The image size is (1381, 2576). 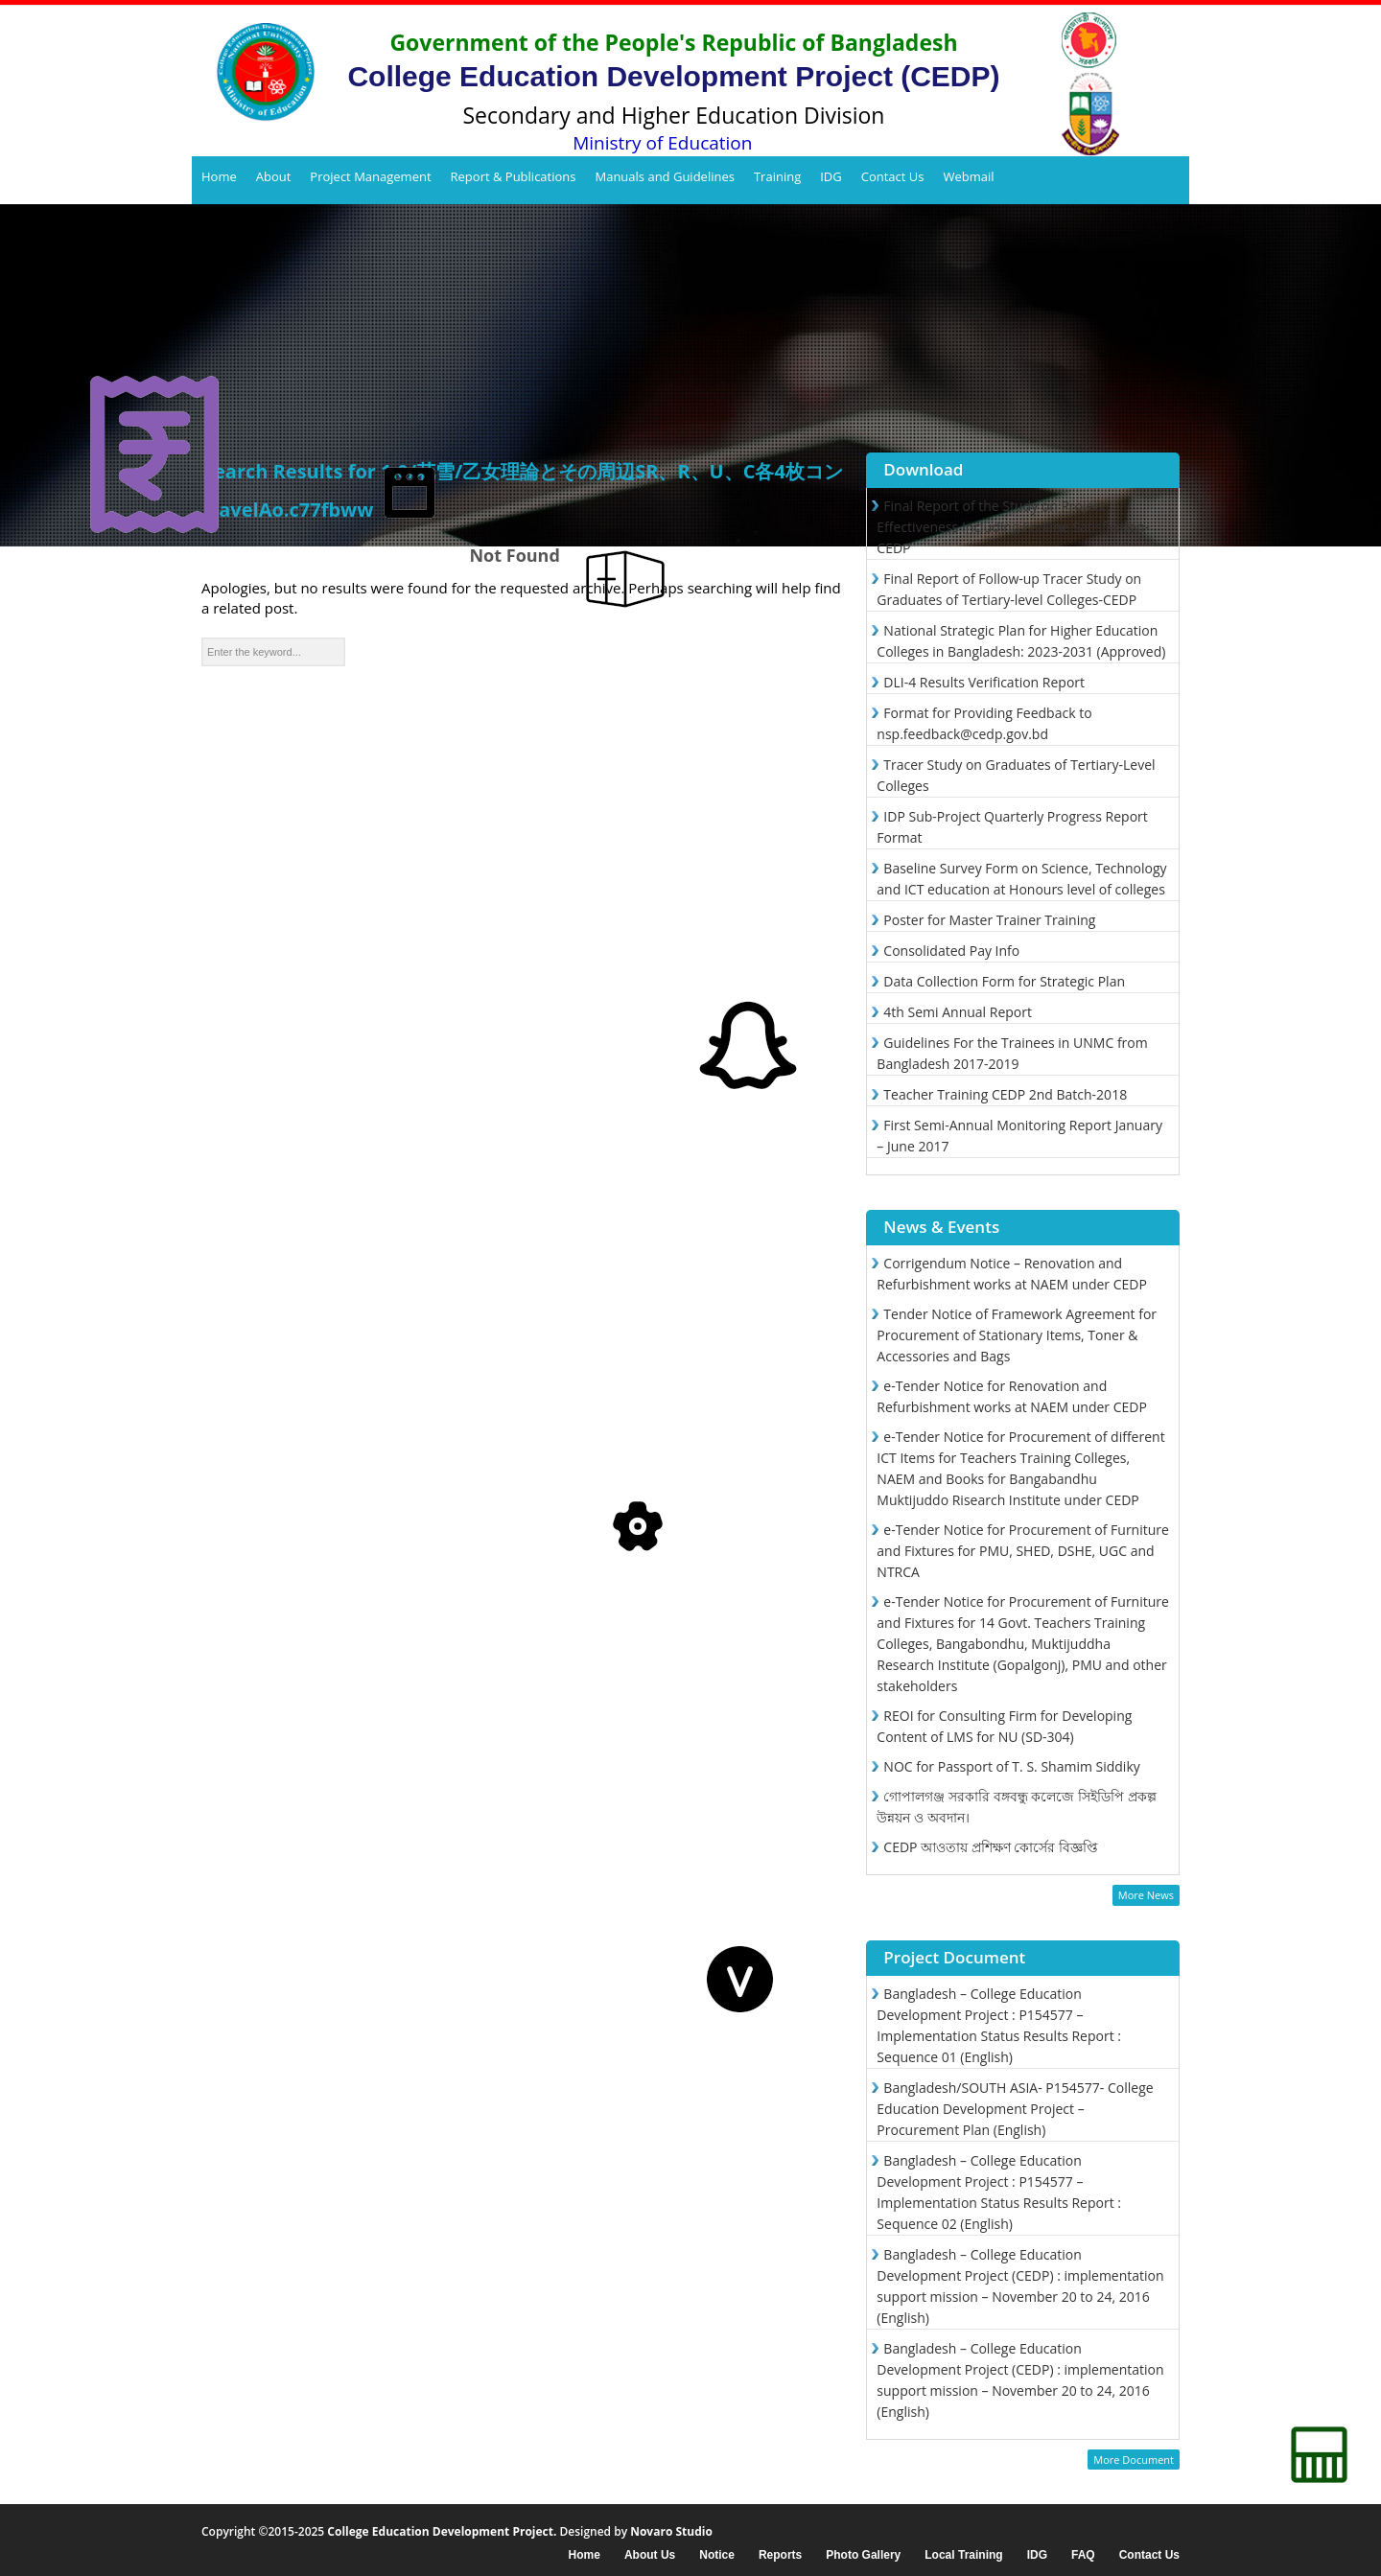 I want to click on indicates a verified status or account, so click(x=739, y=1979).